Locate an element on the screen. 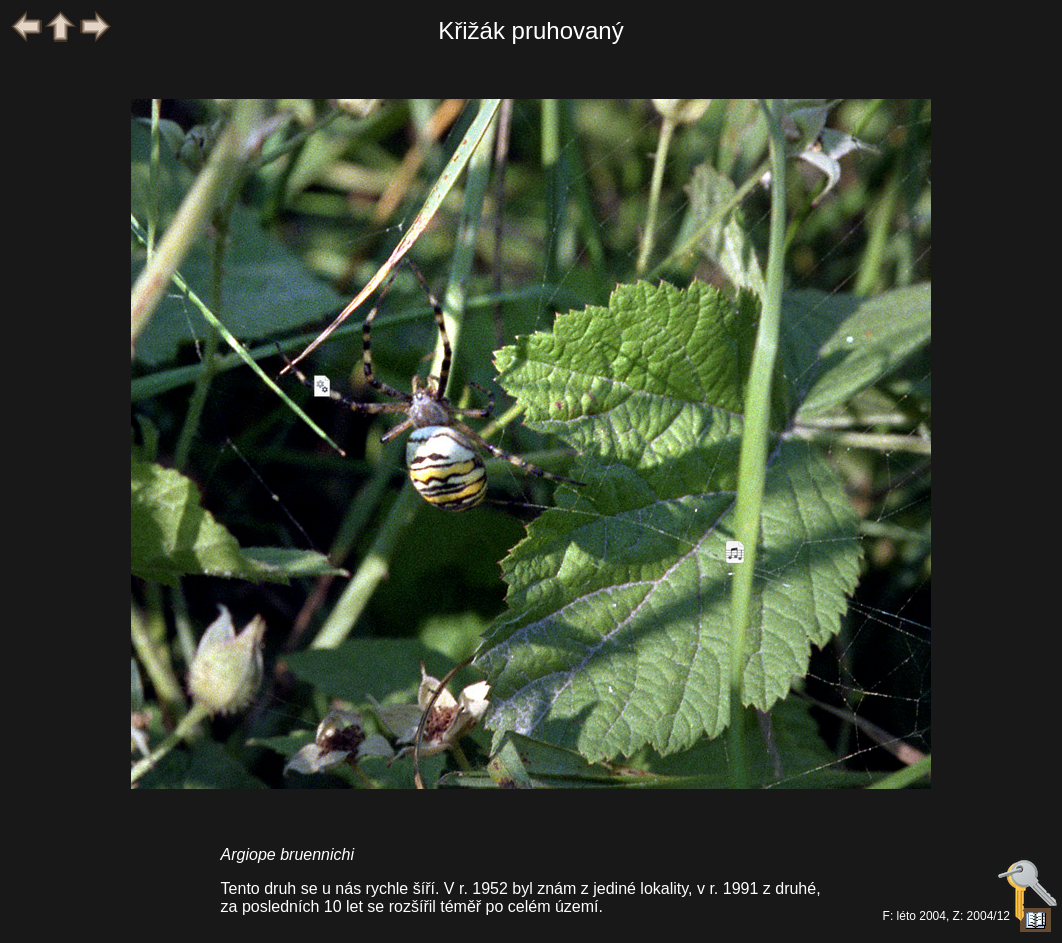 The width and height of the screenshot is (1062, 943). a melody or music audio file is located at coordinates (735, 552).